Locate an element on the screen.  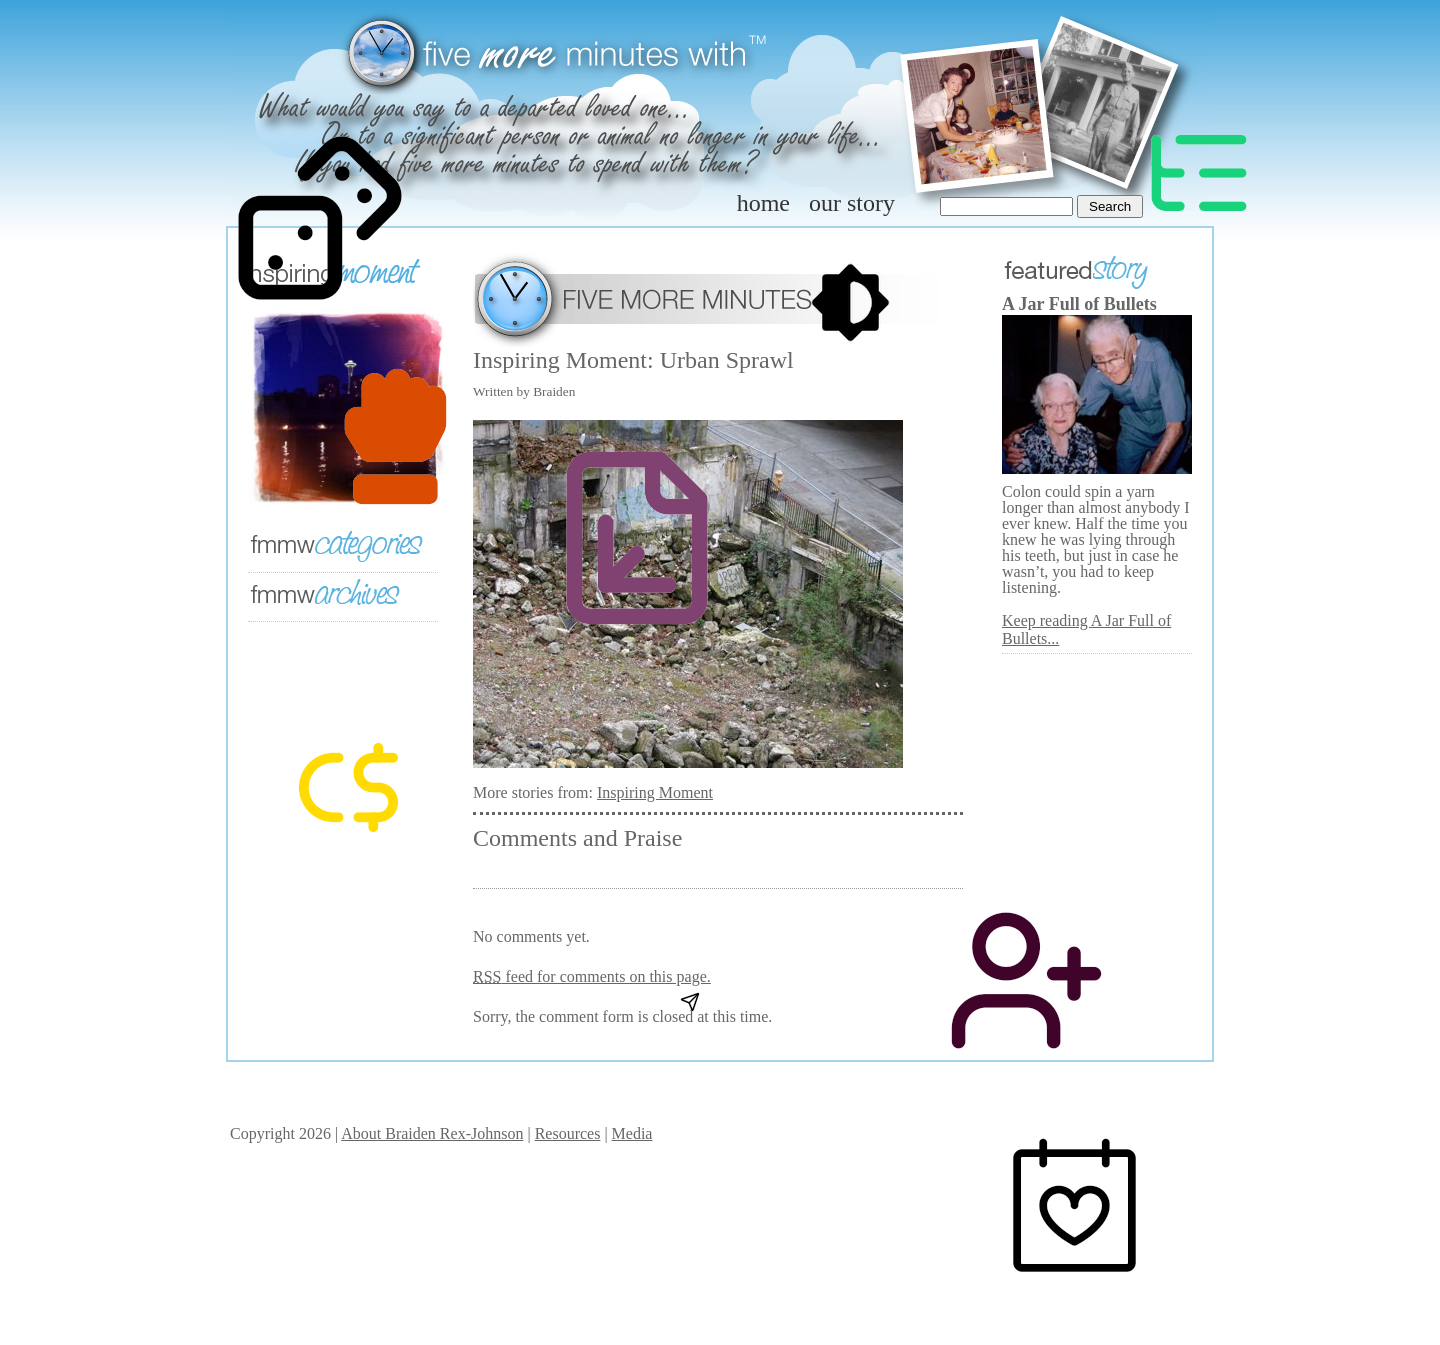
randomize or shuffle content is located at coordinates (320, 218).